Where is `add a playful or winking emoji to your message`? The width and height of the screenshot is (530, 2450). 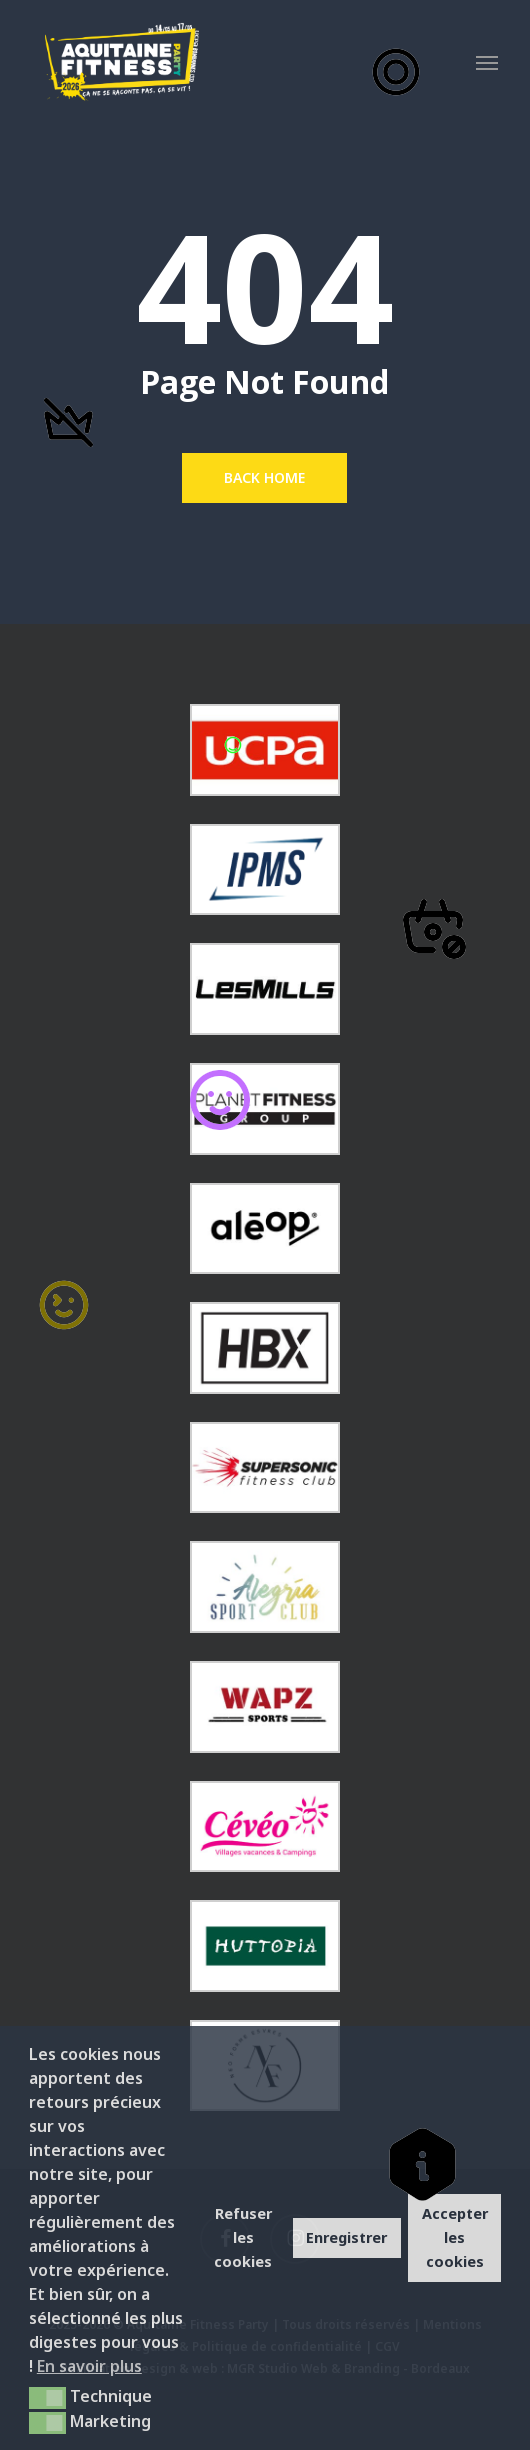 add a playful or winking emoji to your message is located at coordinates (64, 1305).